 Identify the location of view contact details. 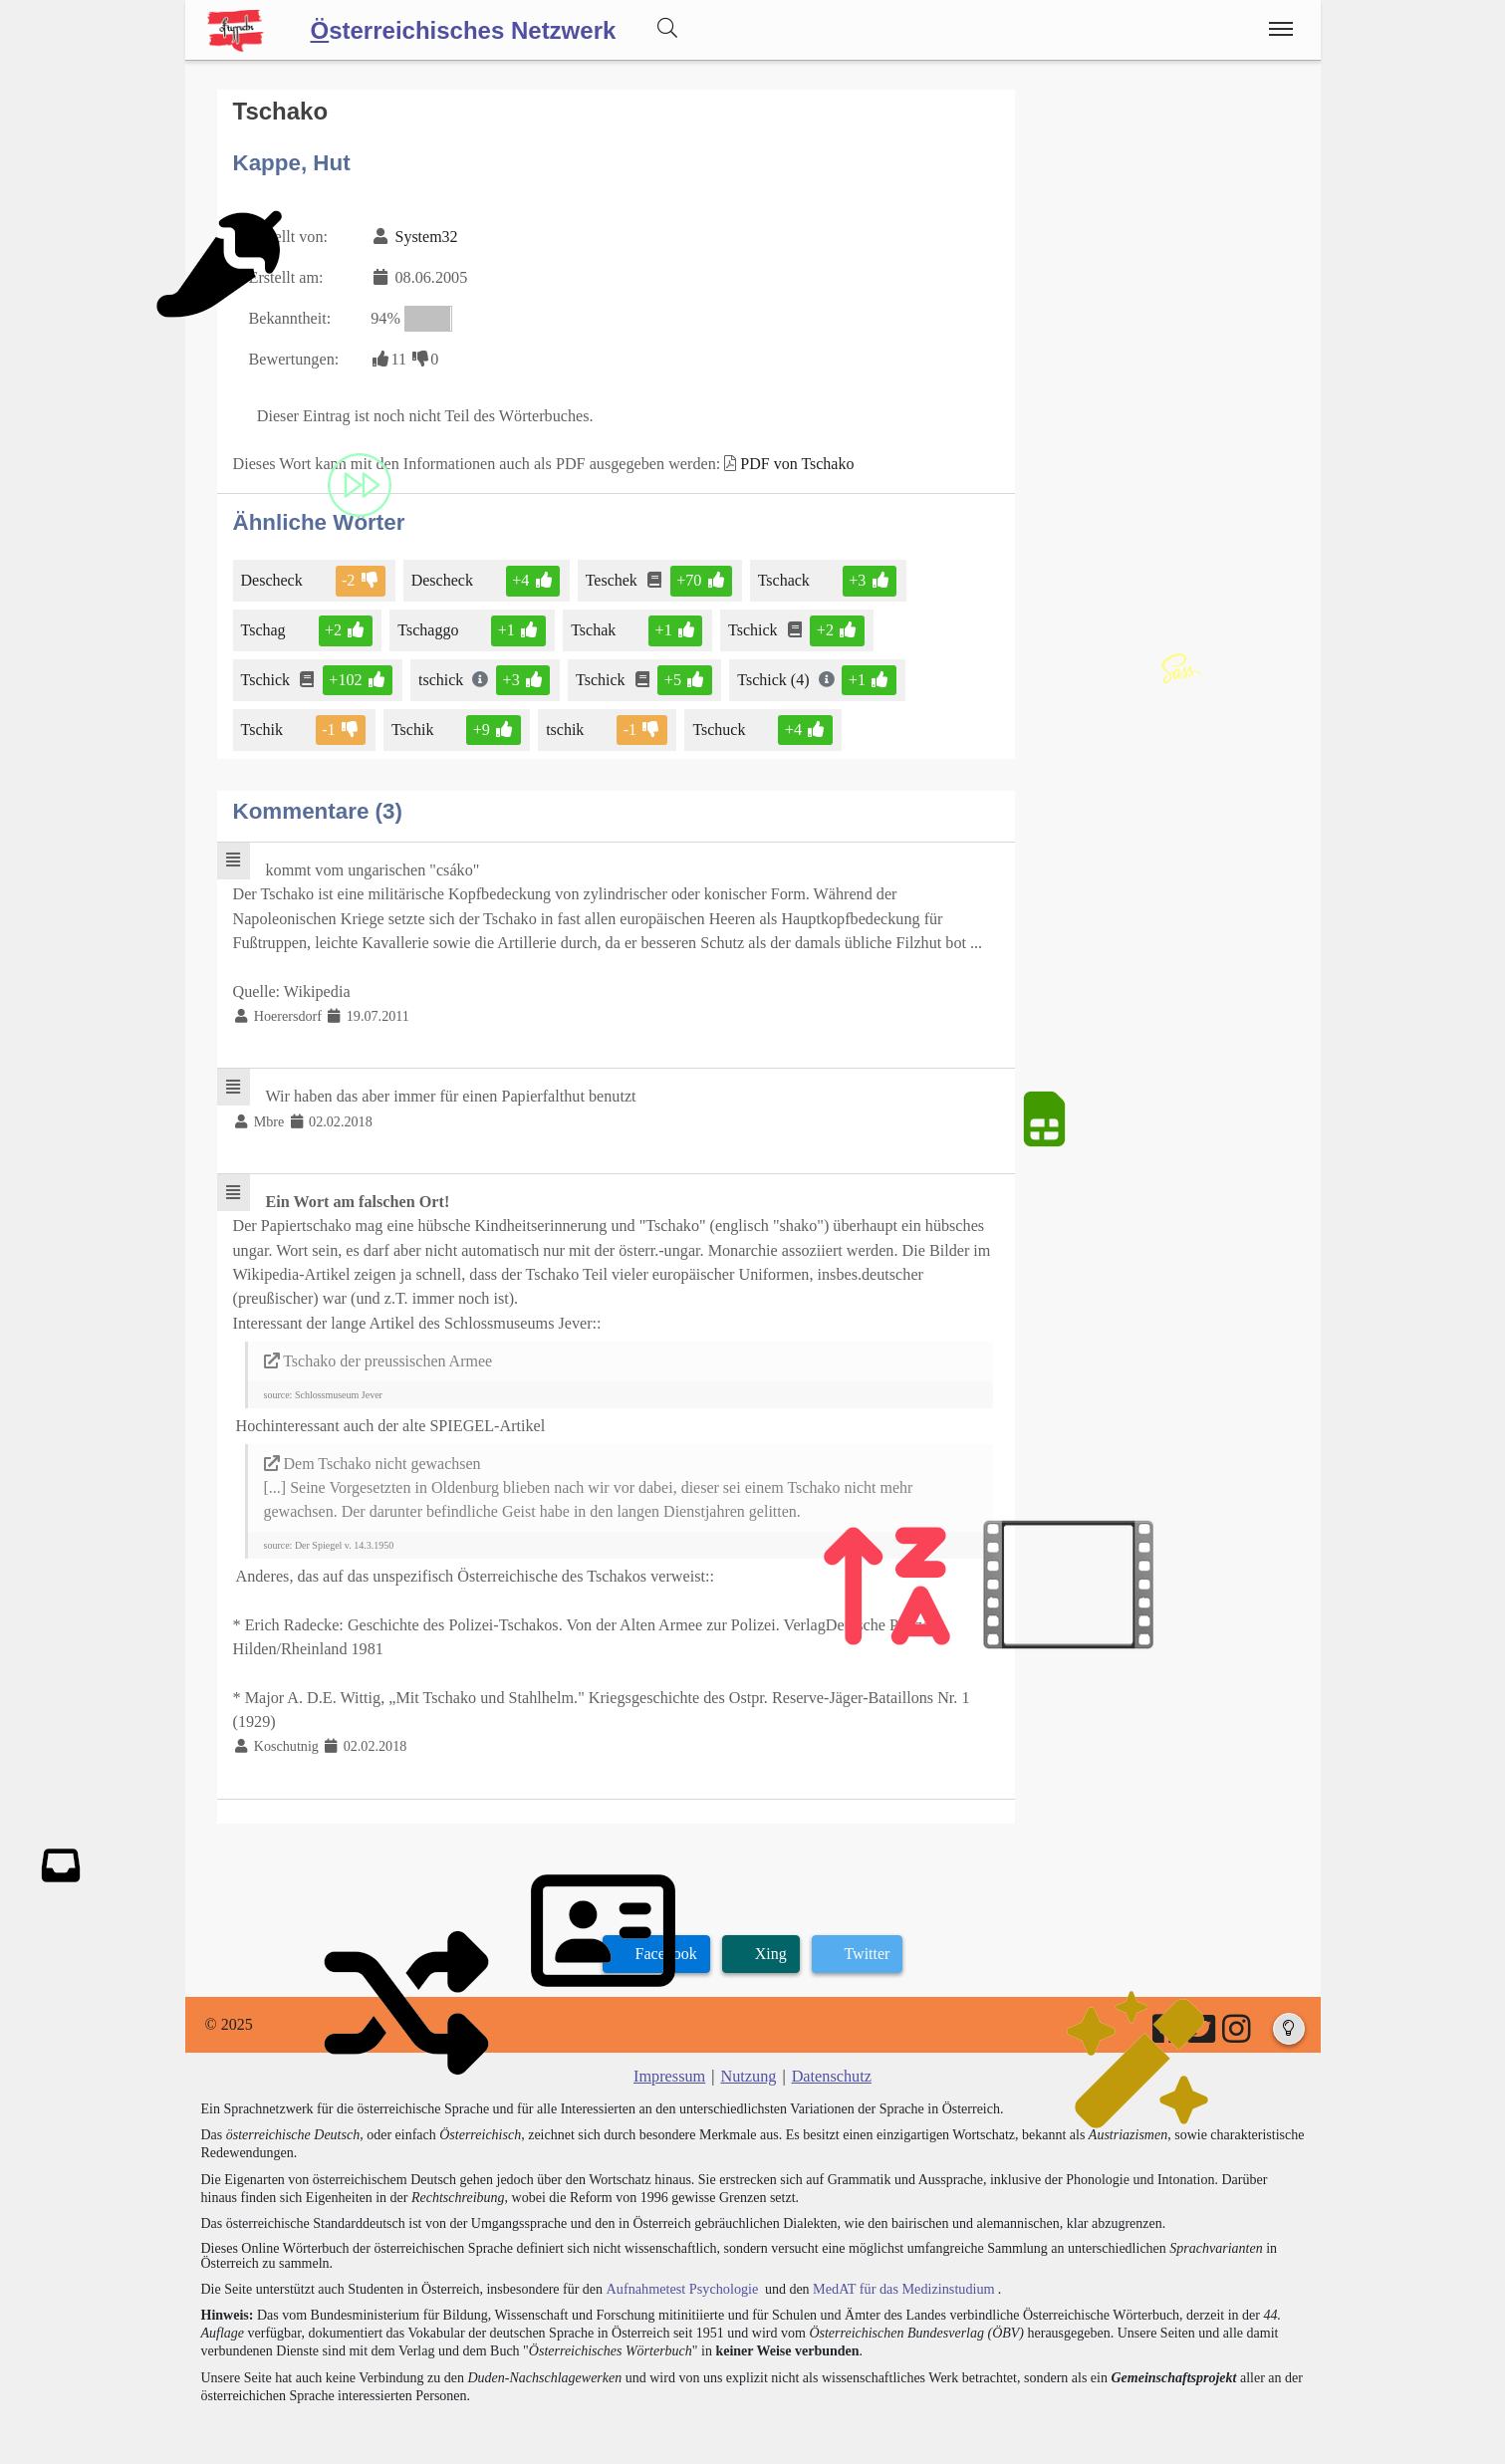
(603, 1930).